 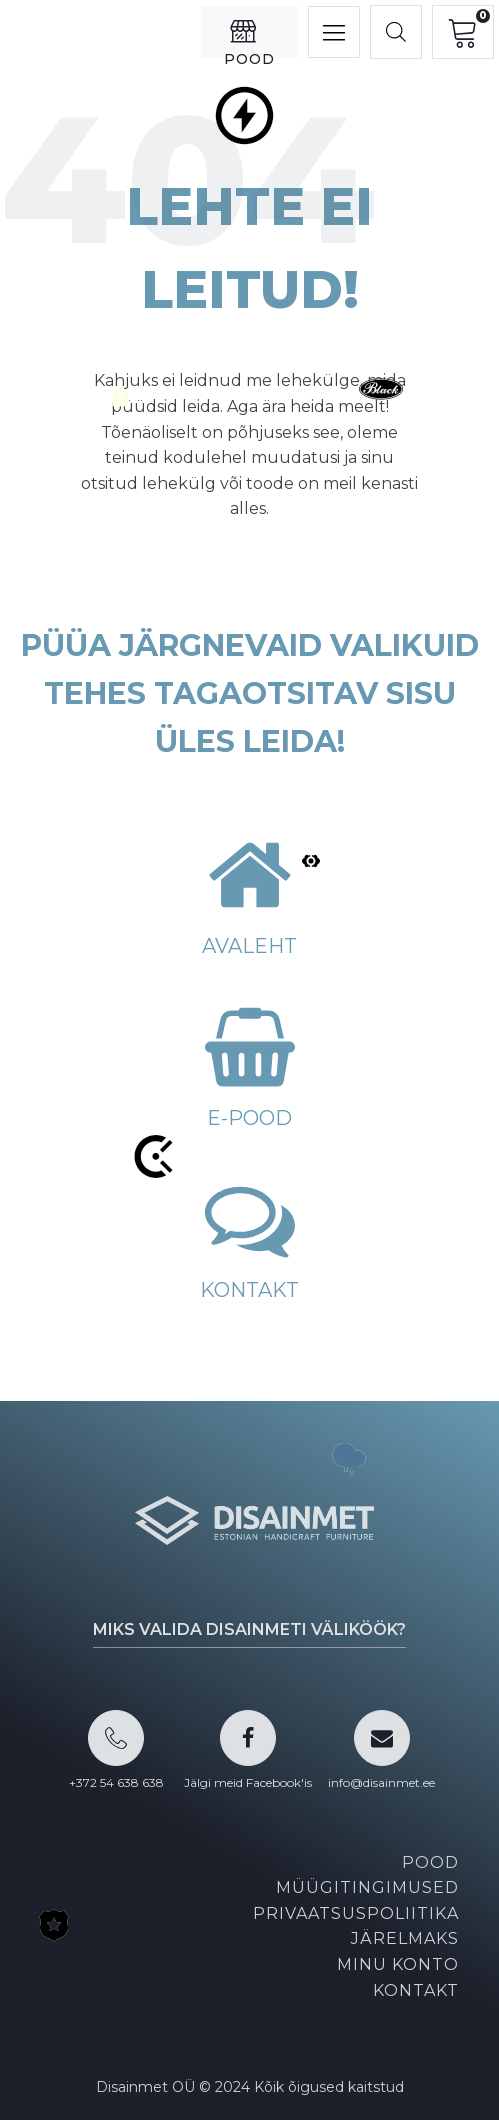 What do you see at coordinates (153, 1156) in the screenshot?
I see `open clockify time tracking app` at bounding box center [153, 1156].